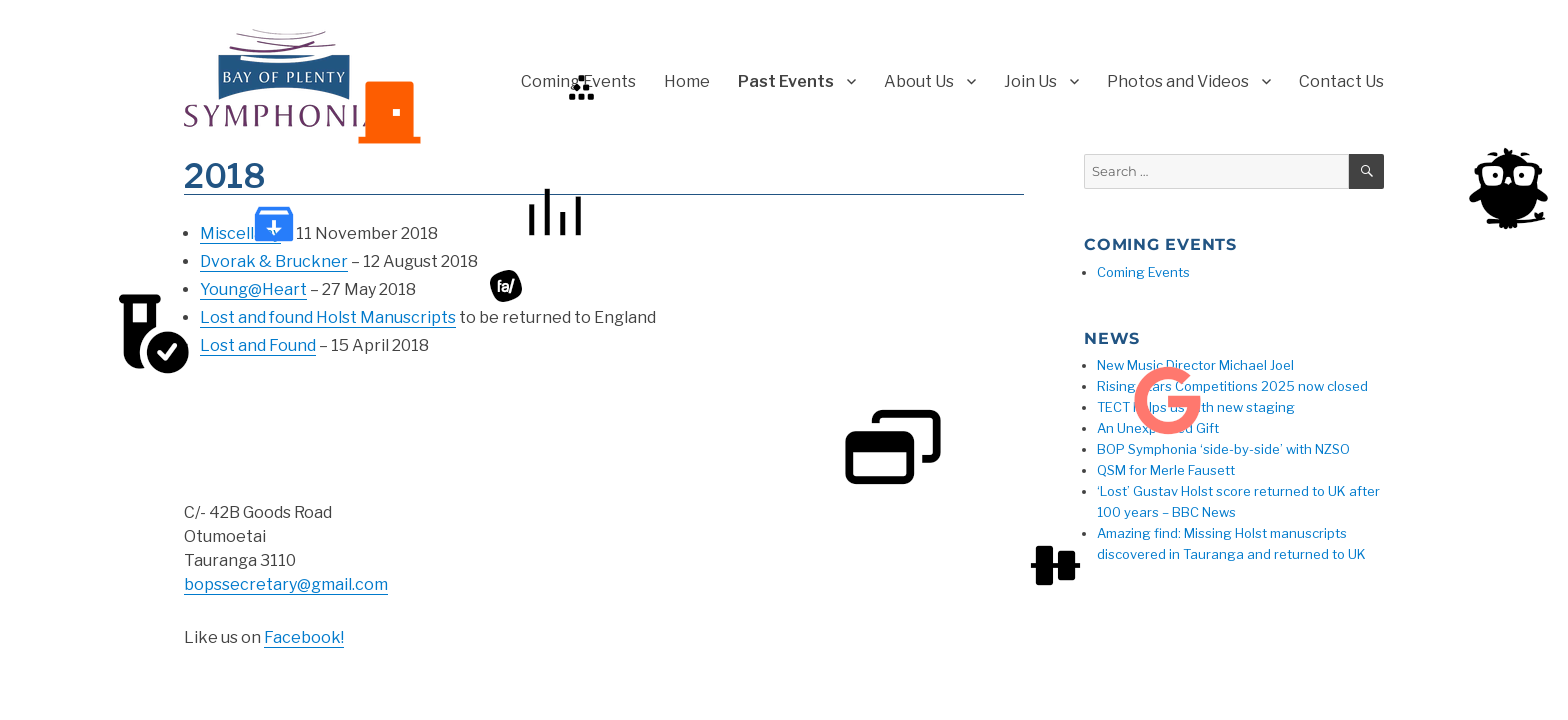 This screenshot has width=1568, height=720. I want to click on view stacked or layered resources, so click(581, 87).